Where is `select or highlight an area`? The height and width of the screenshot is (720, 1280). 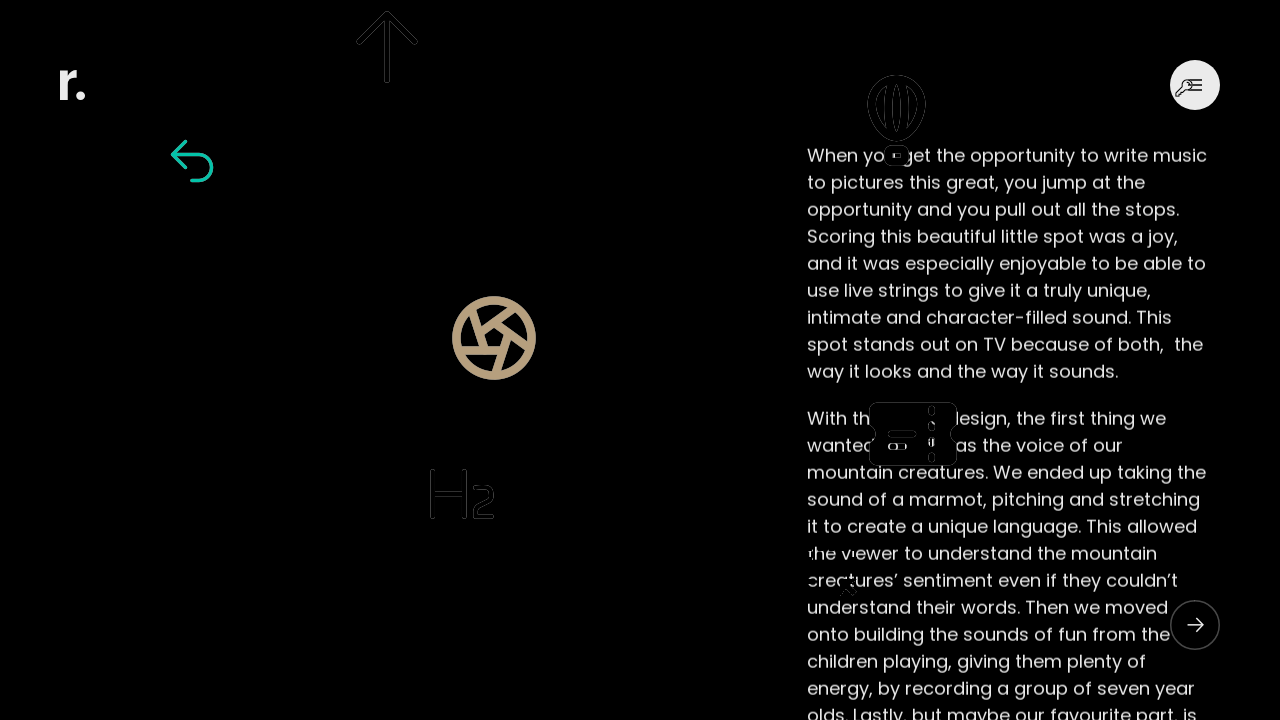 select or highlight an area is located at coordinates (831, 570).